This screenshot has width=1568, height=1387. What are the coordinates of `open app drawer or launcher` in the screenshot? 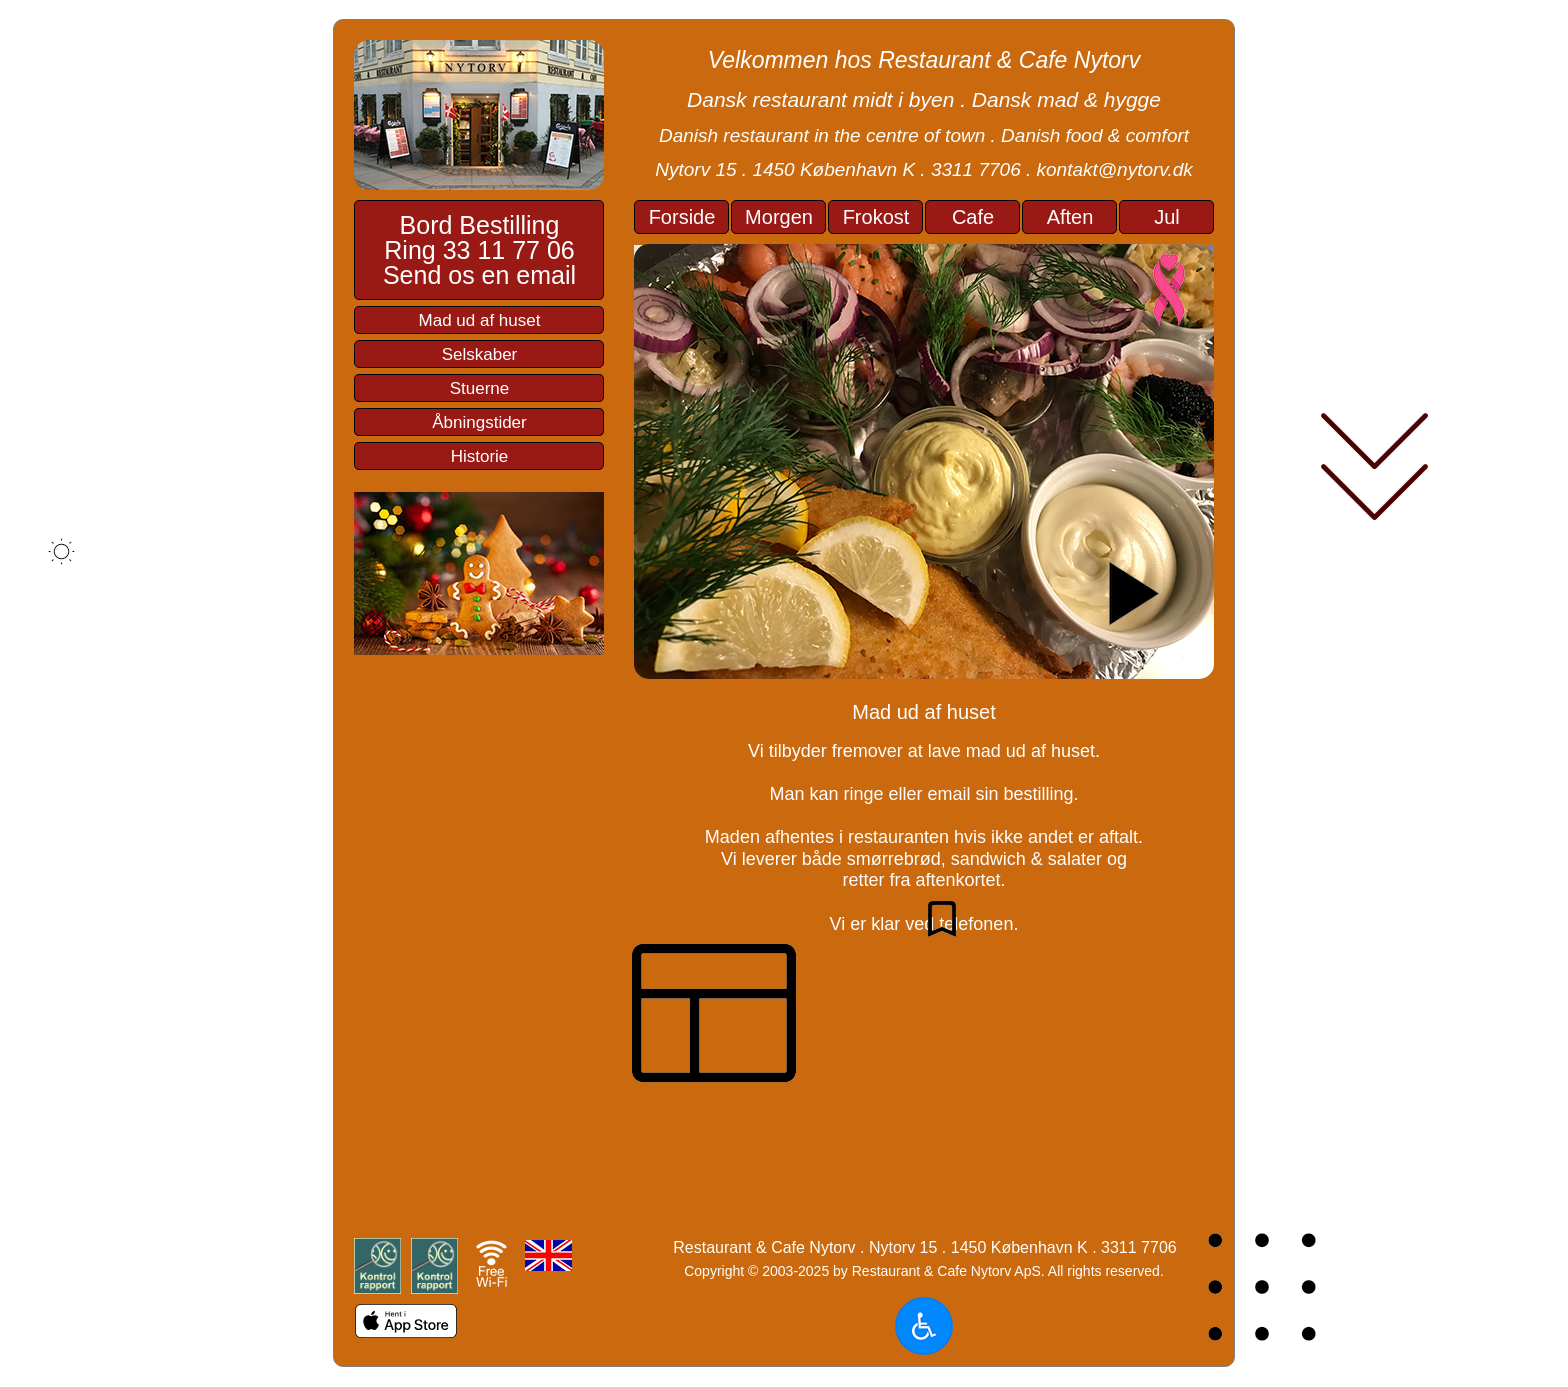 It's located at (1262, 1287).